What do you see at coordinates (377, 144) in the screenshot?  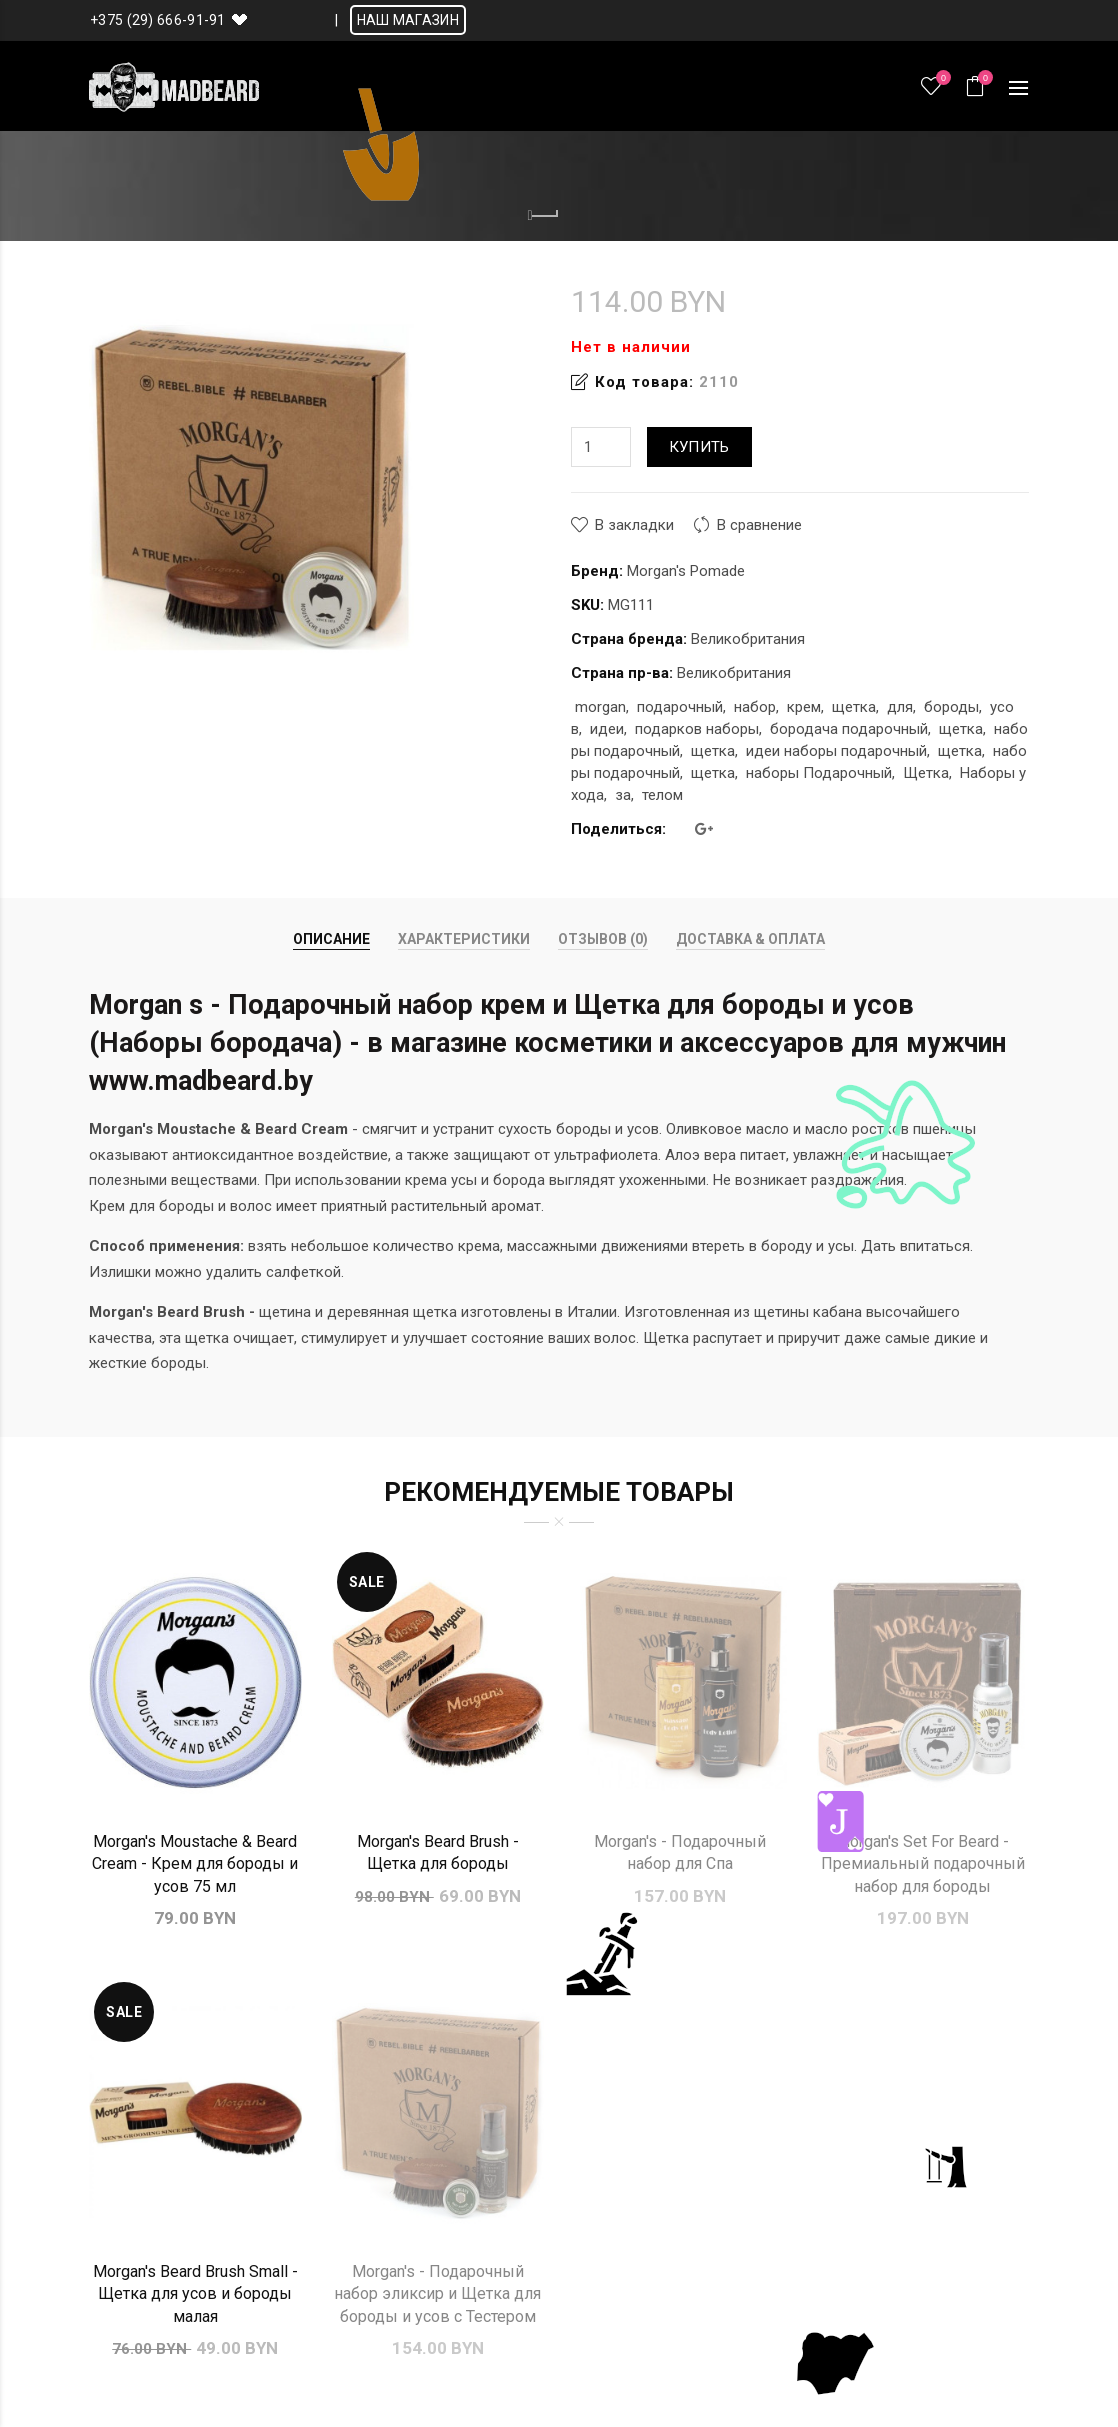 I see `select spade suit in a card game` at bounding box center [377, 144].